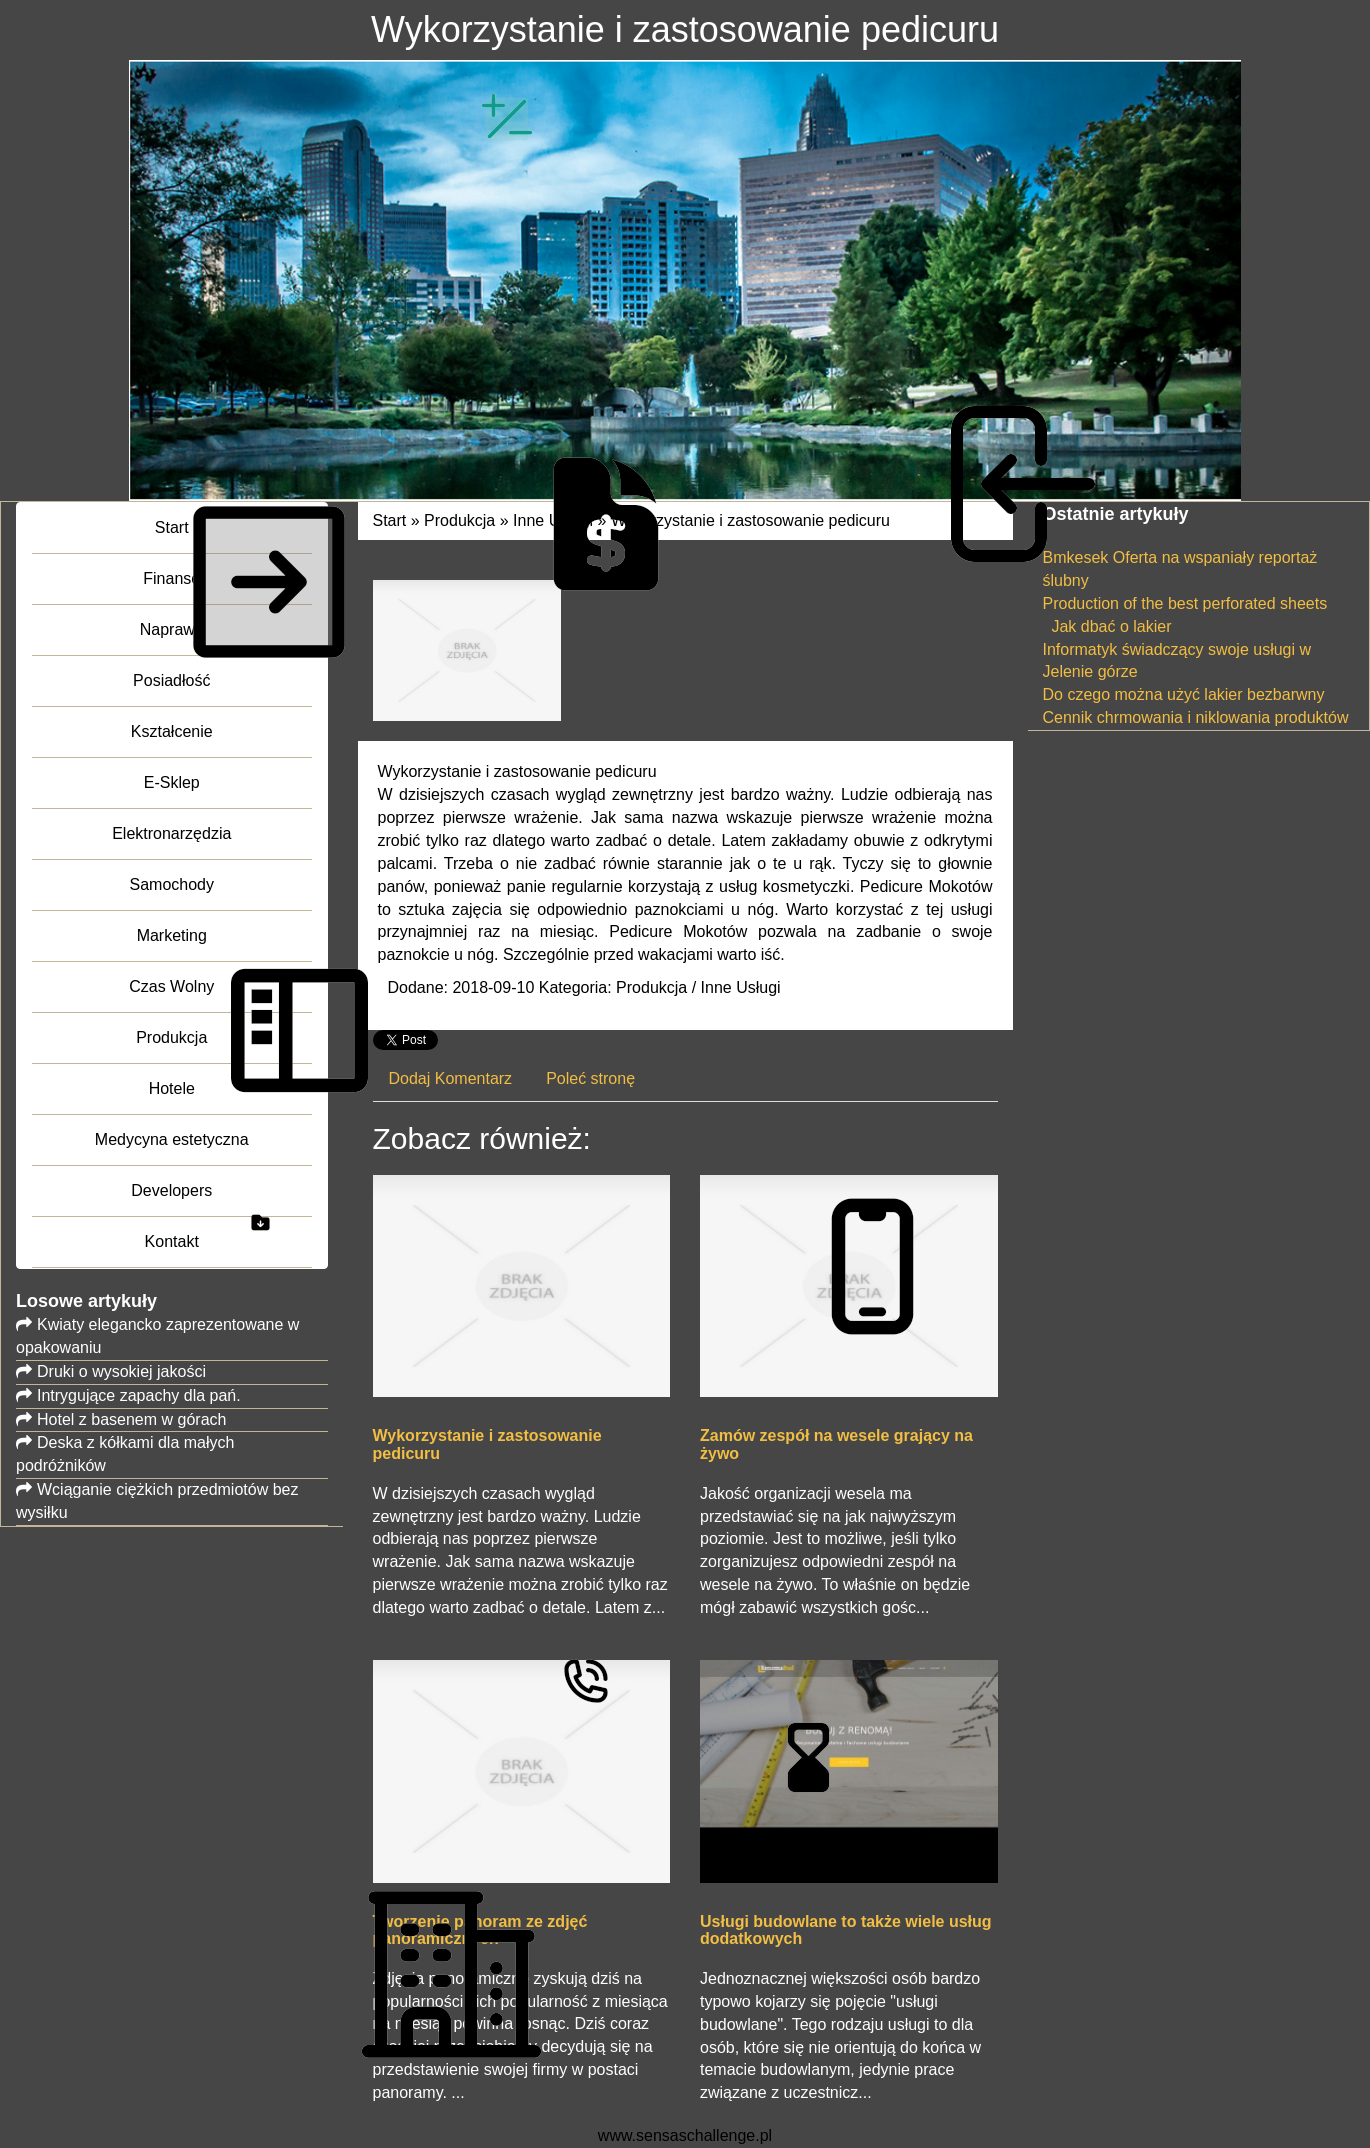 The image size is (1370, 2148). What do you see at coordinates (606, 524) in the screenshot?
I see `view financial document or invoice` at bounding box center [606, 524].